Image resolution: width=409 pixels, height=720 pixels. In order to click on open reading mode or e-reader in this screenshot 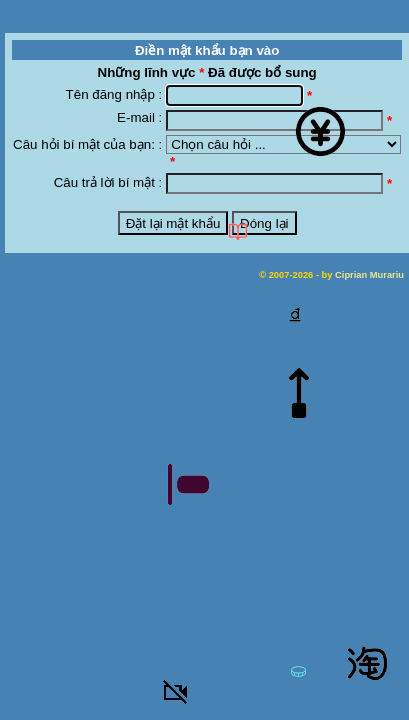, I will do `click(238, 232)`.